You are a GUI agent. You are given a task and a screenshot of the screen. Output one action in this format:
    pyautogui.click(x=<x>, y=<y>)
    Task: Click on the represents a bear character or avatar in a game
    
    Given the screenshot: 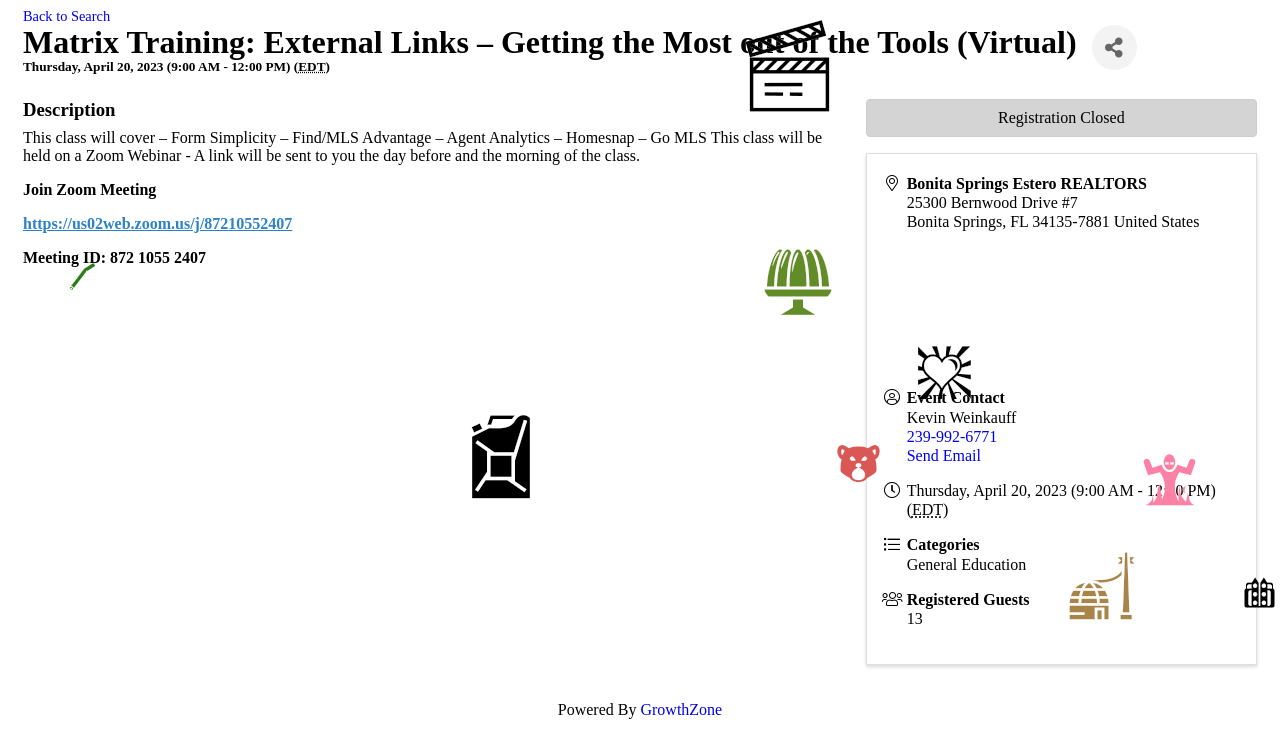 What is the action you would take?
    pyautogui.click(x=858, y=463)
    